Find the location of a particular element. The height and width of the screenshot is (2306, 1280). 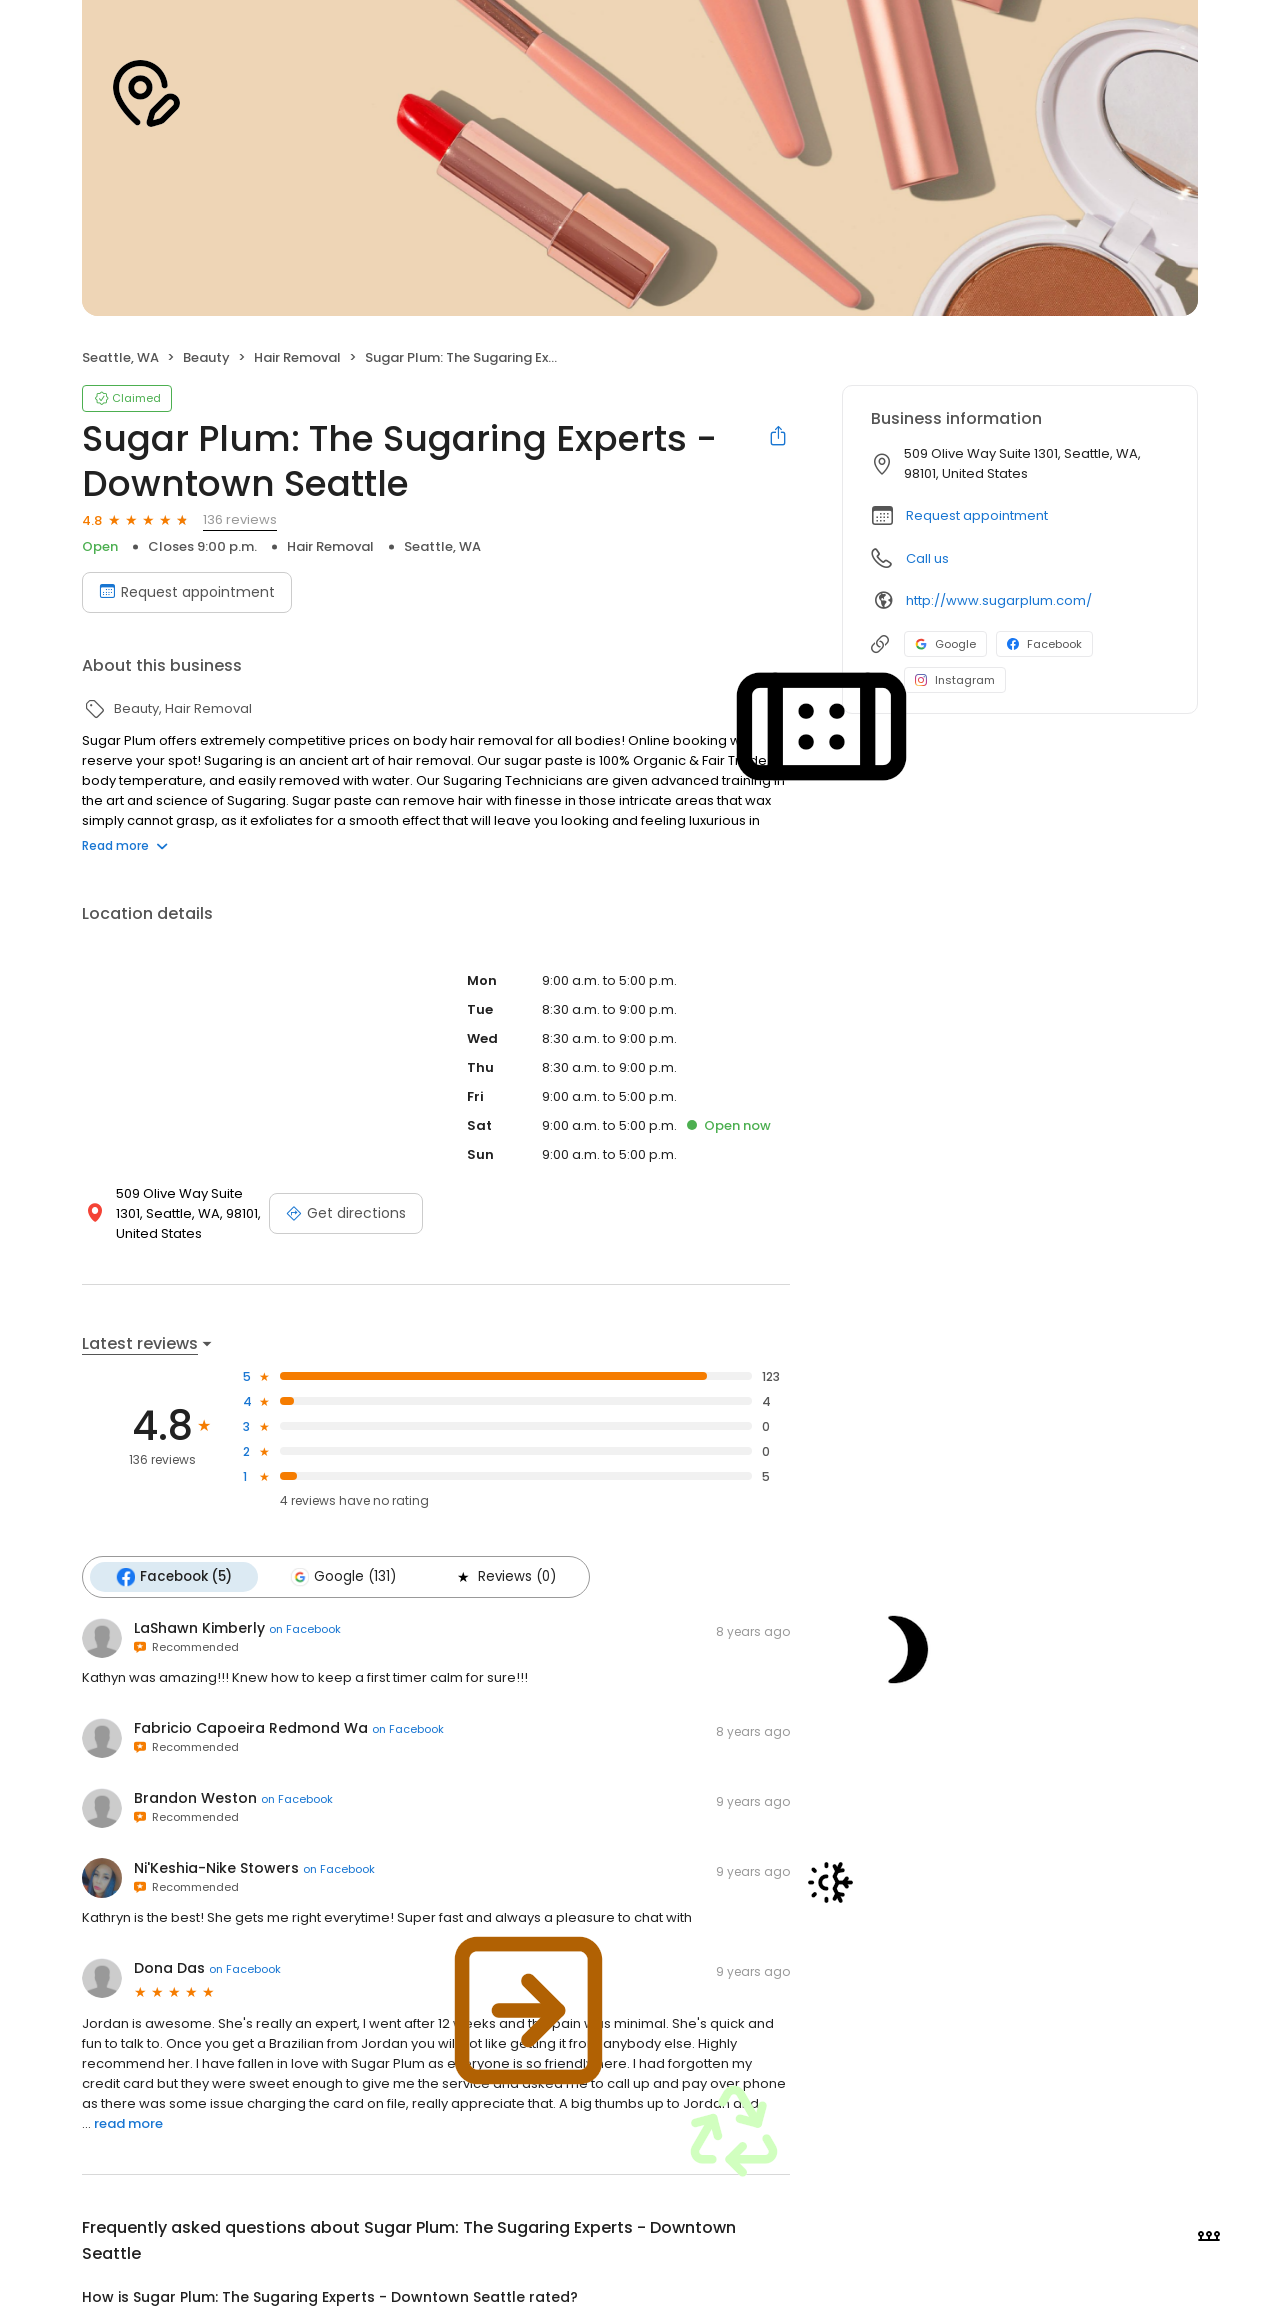

toggle between hot and cold temperature settings is located at coordinates (830, 1882).